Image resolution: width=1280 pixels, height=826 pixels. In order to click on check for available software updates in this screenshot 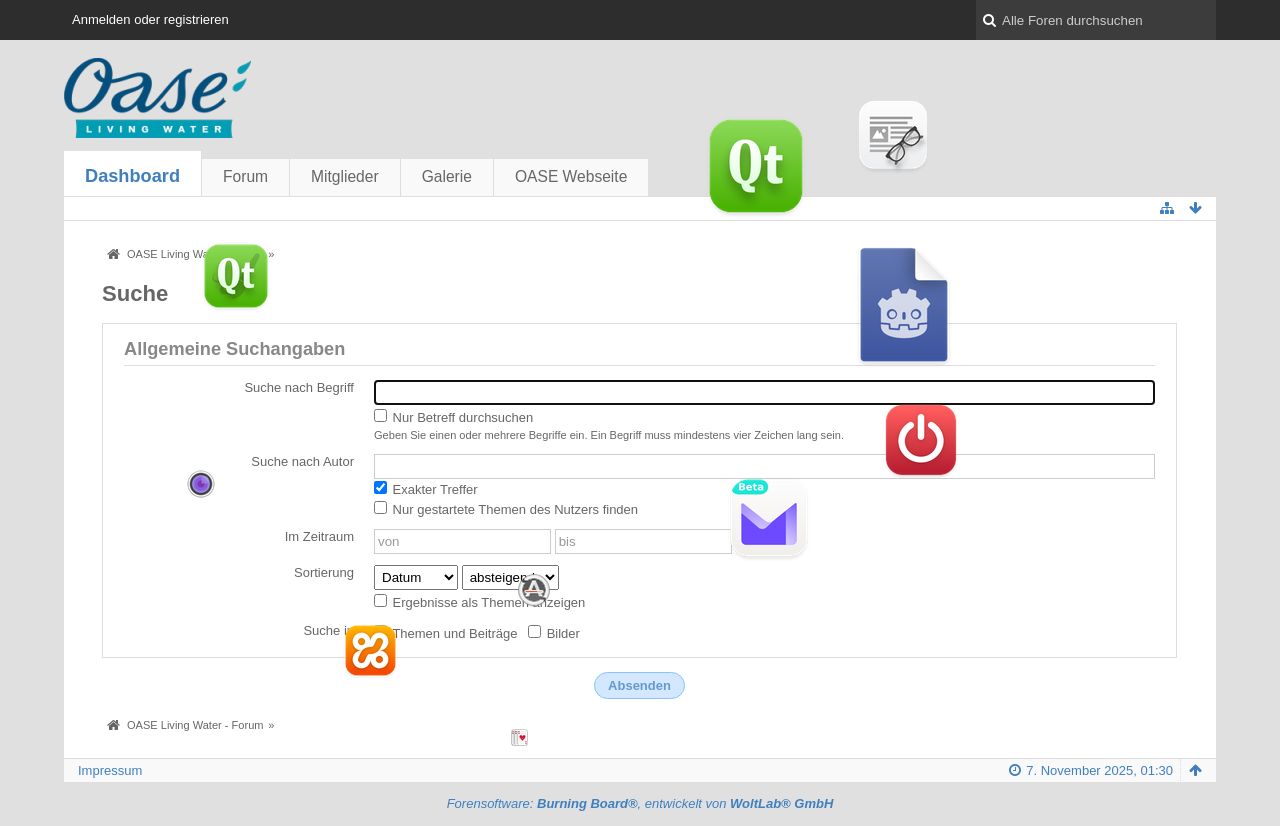, I will do `click(534, 590)`.